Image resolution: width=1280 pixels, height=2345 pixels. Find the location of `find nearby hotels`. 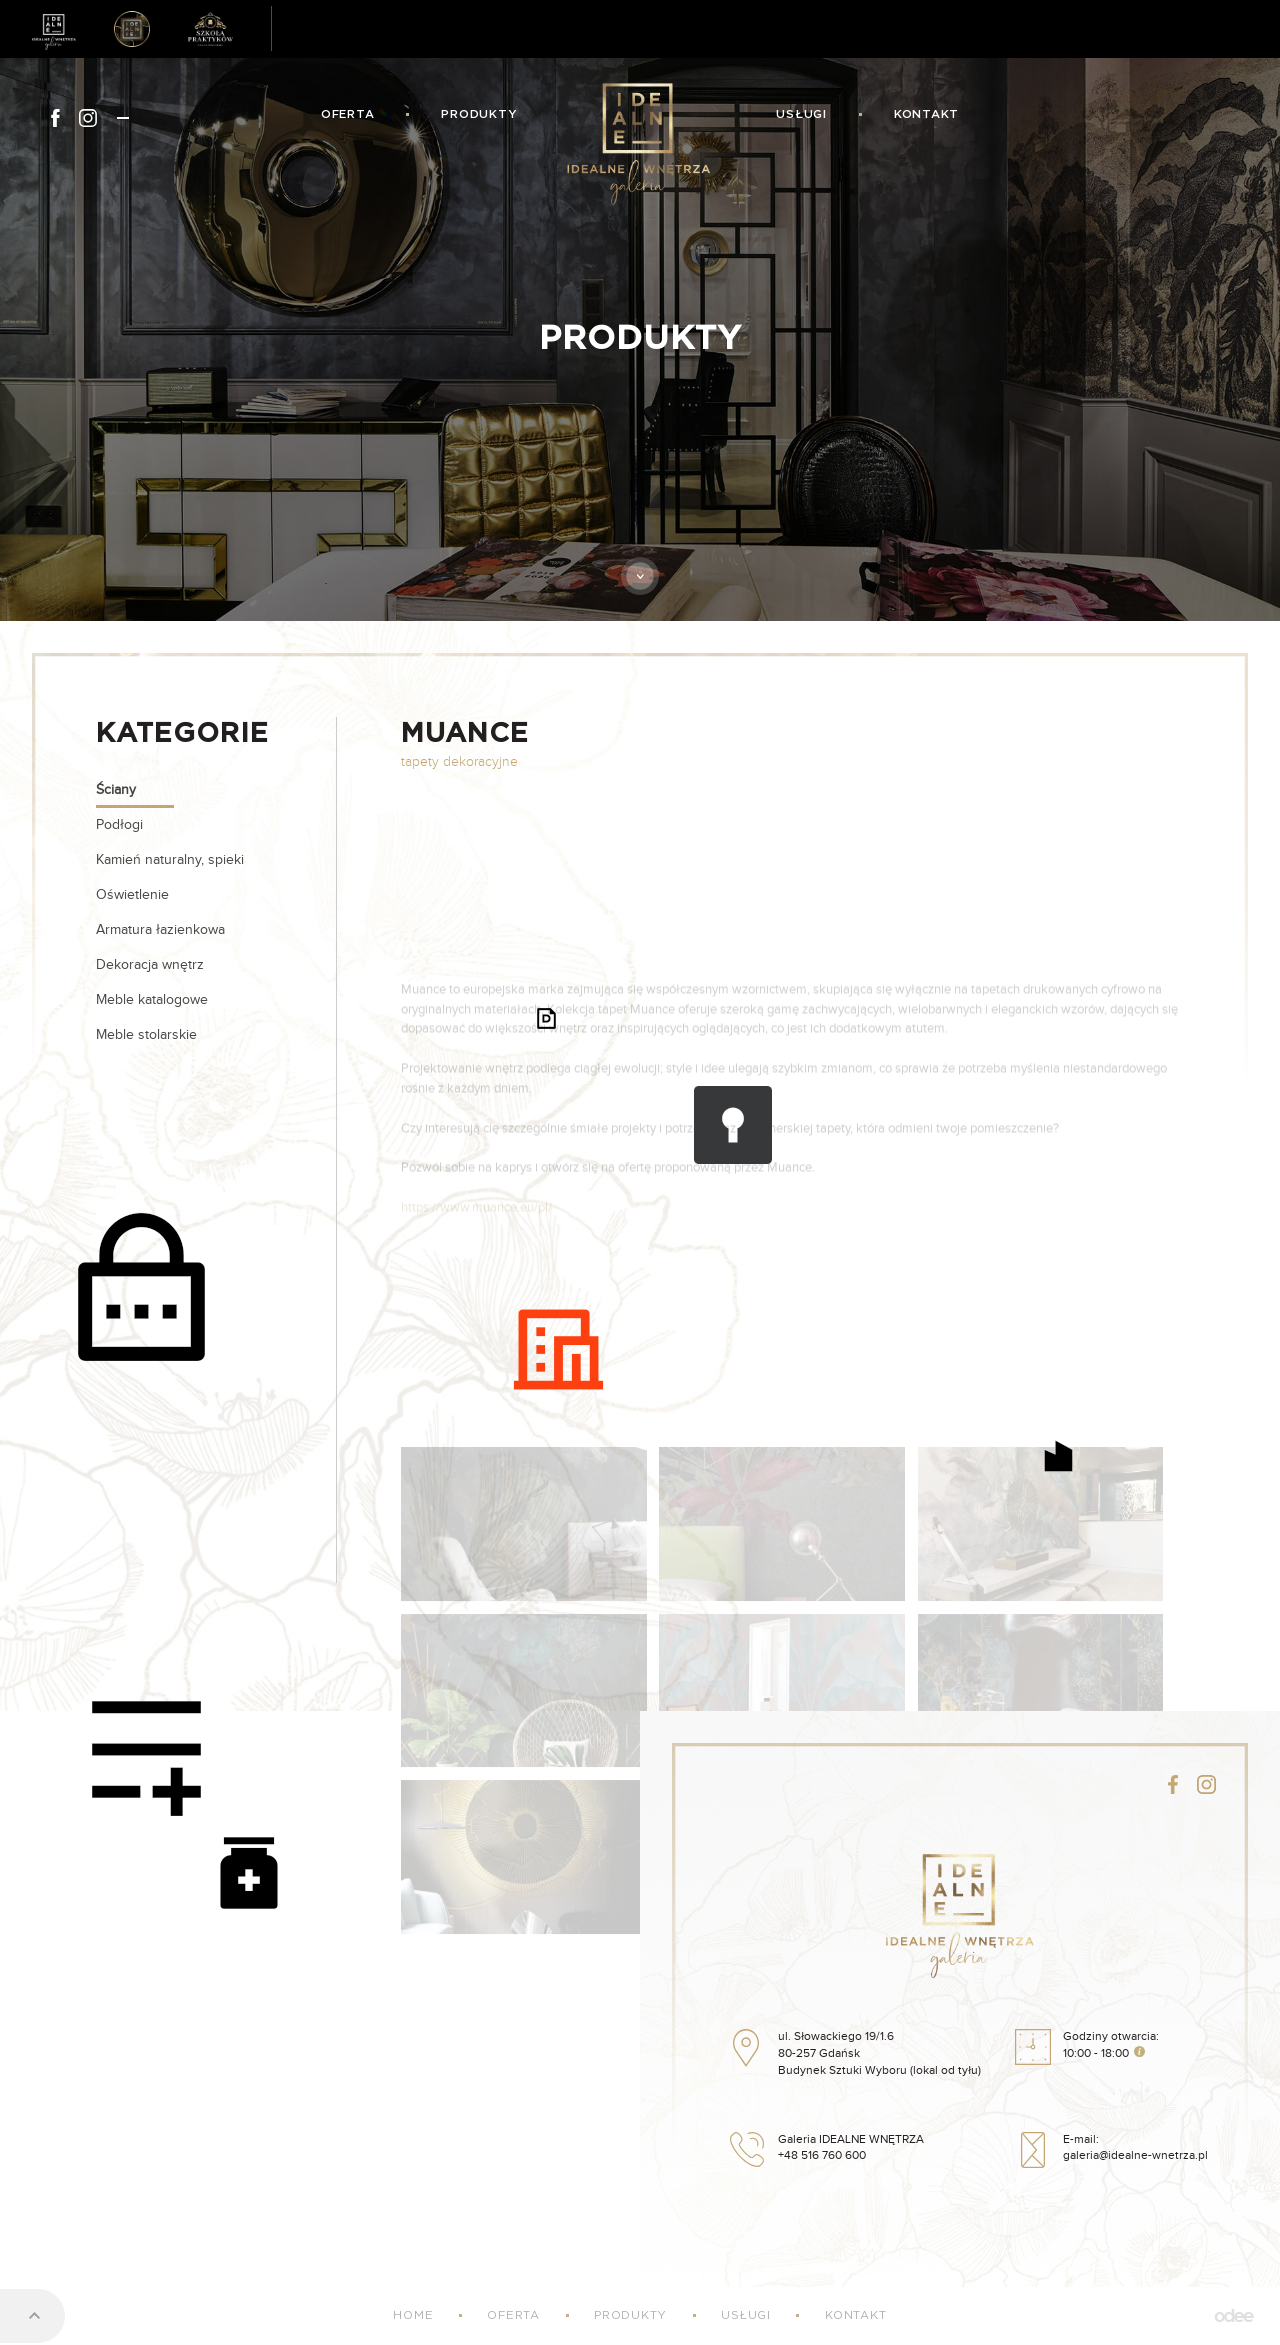

find nearby hotels is located at coordinates (558, 1349).